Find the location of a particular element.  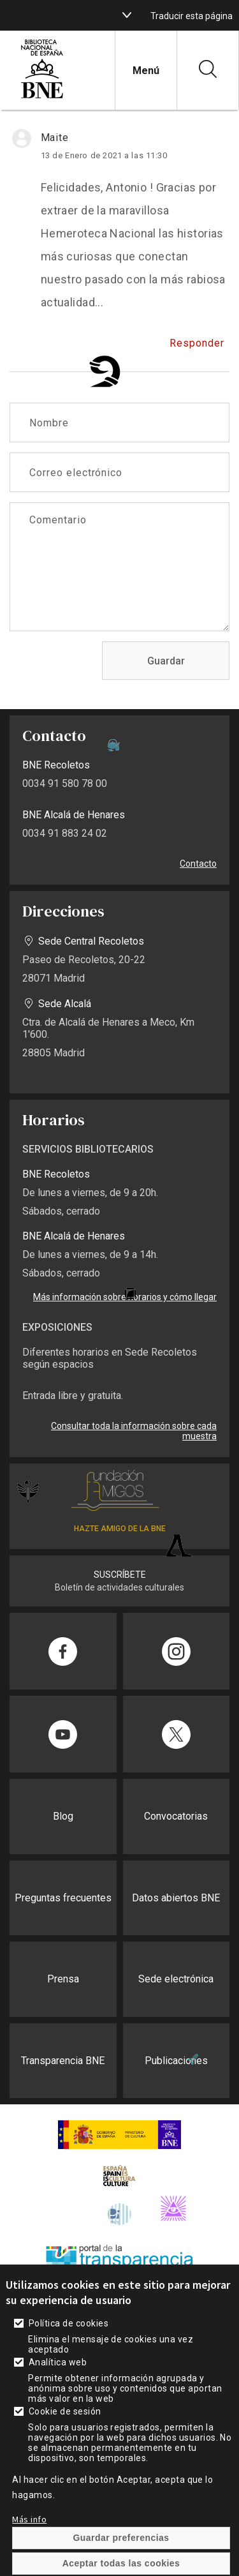

bolt cutter tool item in game inventory is located at coordinates (193, 2059).